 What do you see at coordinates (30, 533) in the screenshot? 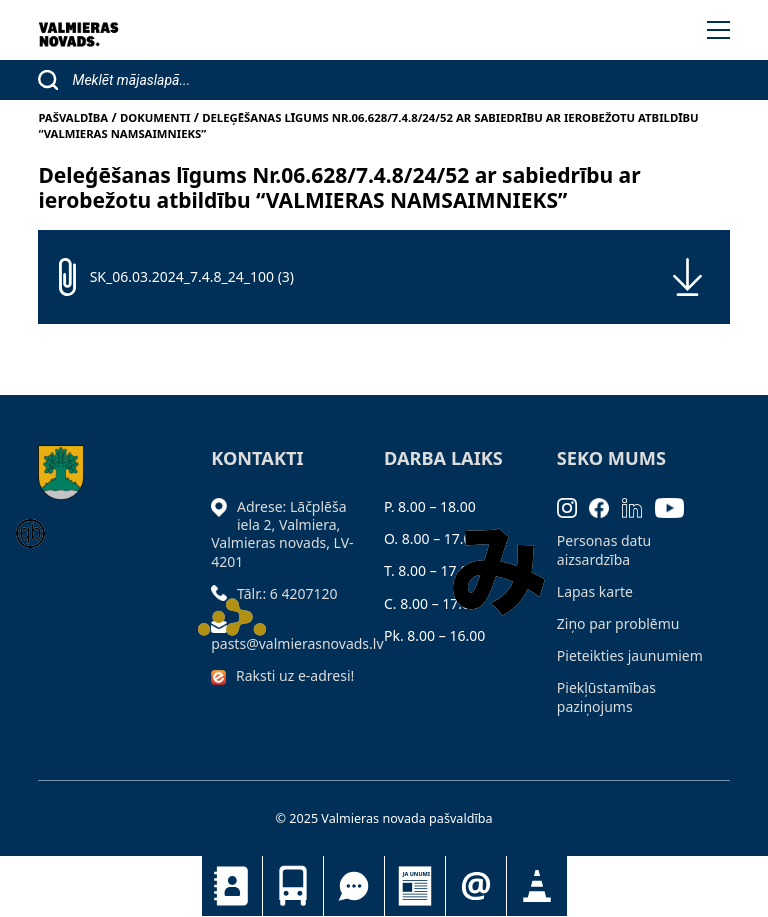
I see `open qbittorrent torrent client` at bounding box center [30, 533].